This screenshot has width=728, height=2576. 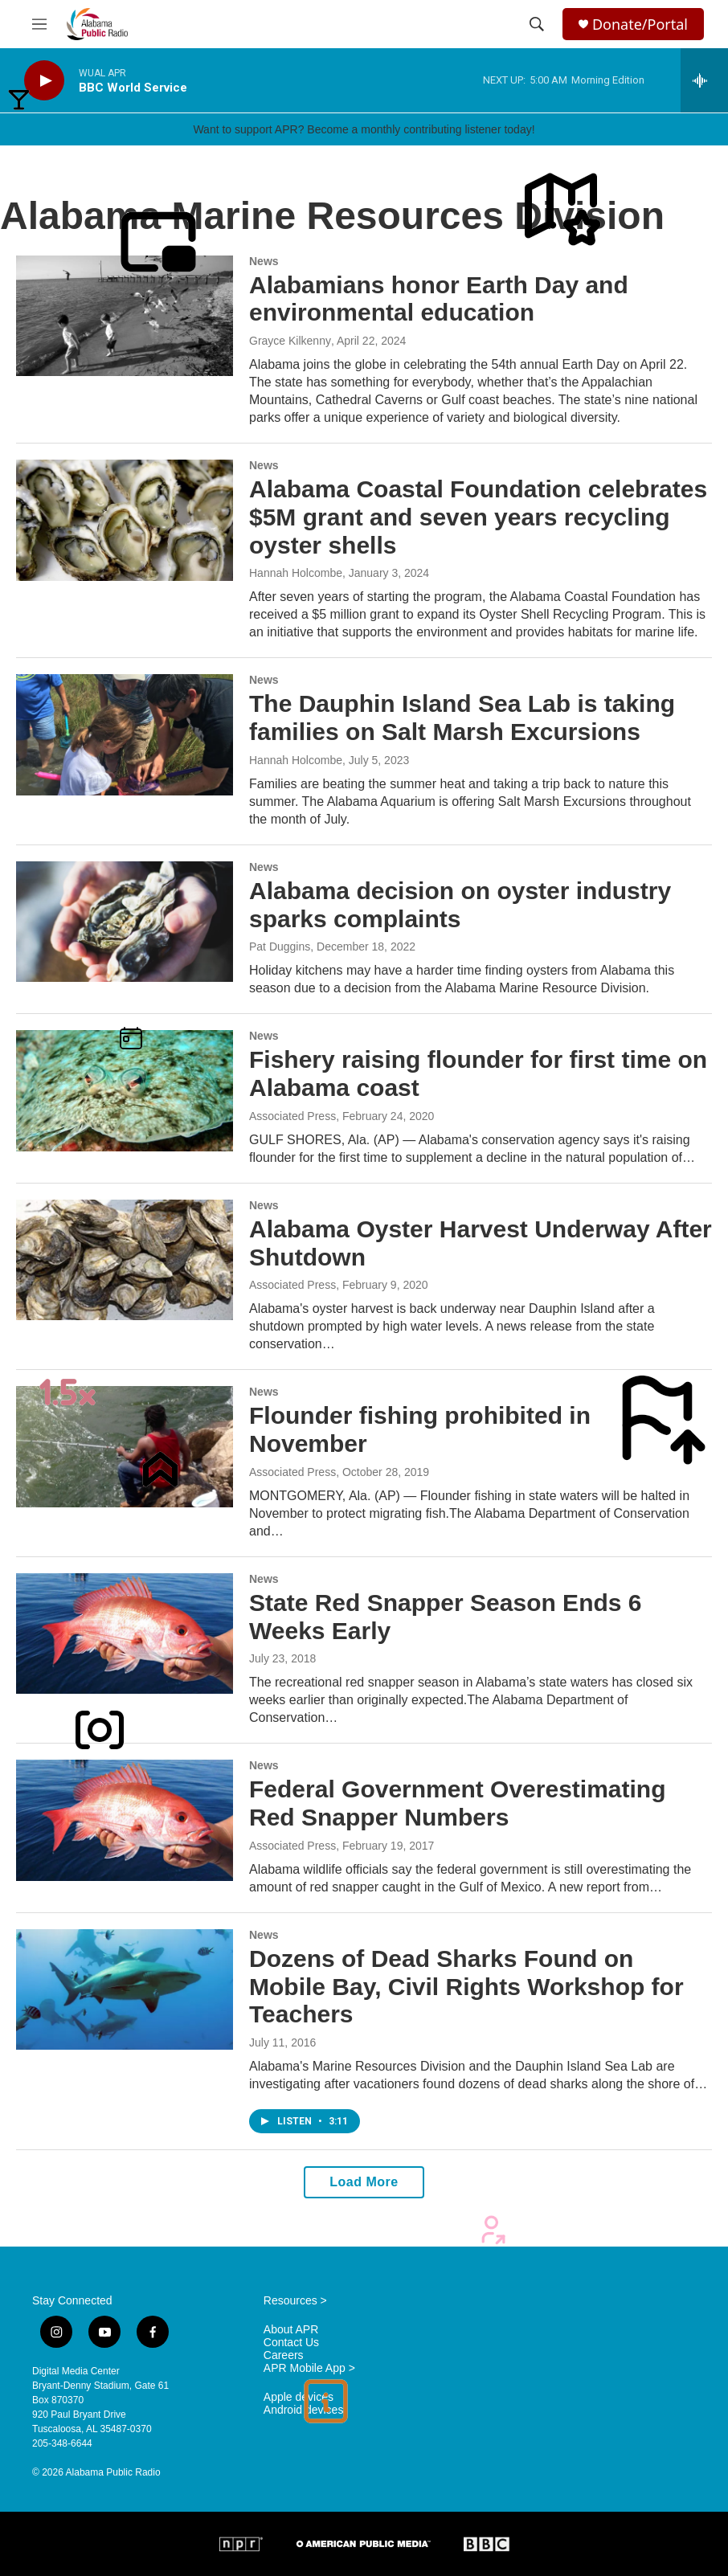 What do you see at coordinates (325, 2401) in the screenshot?
I see `view more information or details` at bounding box center [325, 2401].